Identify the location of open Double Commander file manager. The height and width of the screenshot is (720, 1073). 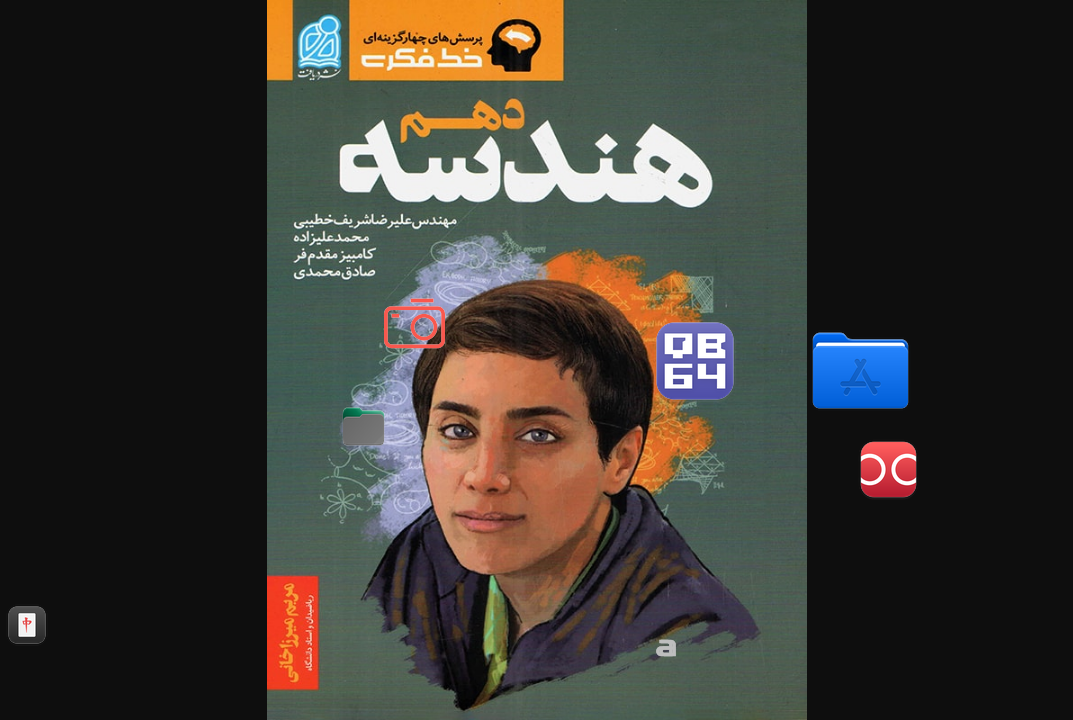
(888, 469).